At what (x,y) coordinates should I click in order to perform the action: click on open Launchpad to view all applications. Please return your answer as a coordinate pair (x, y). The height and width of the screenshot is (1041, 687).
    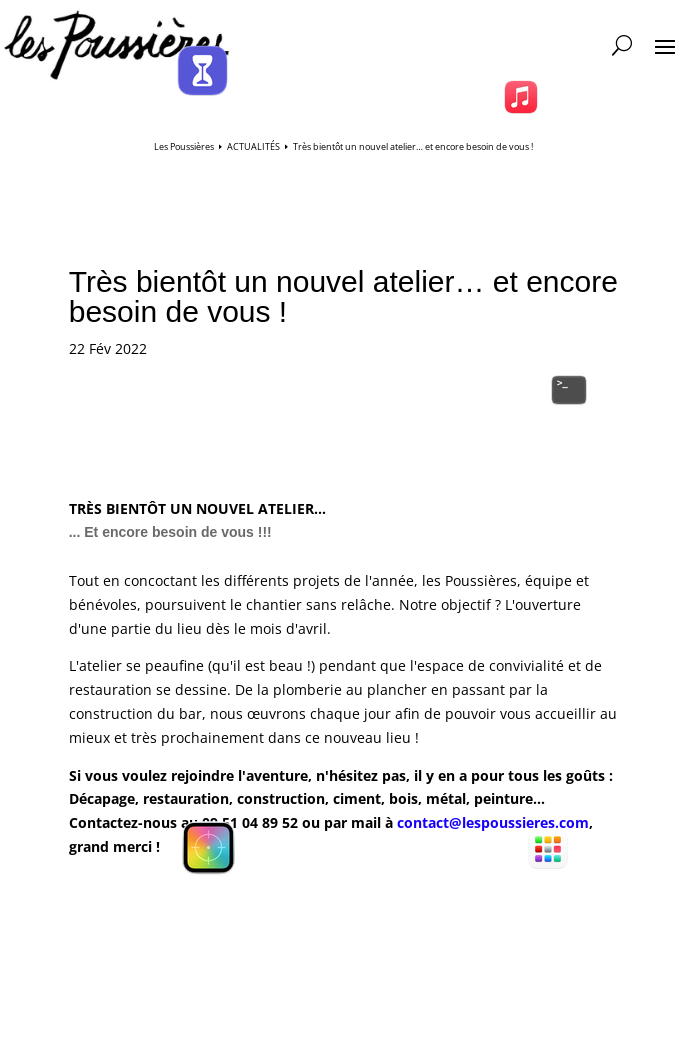
    Looking at the image, I should click on (548, 849).